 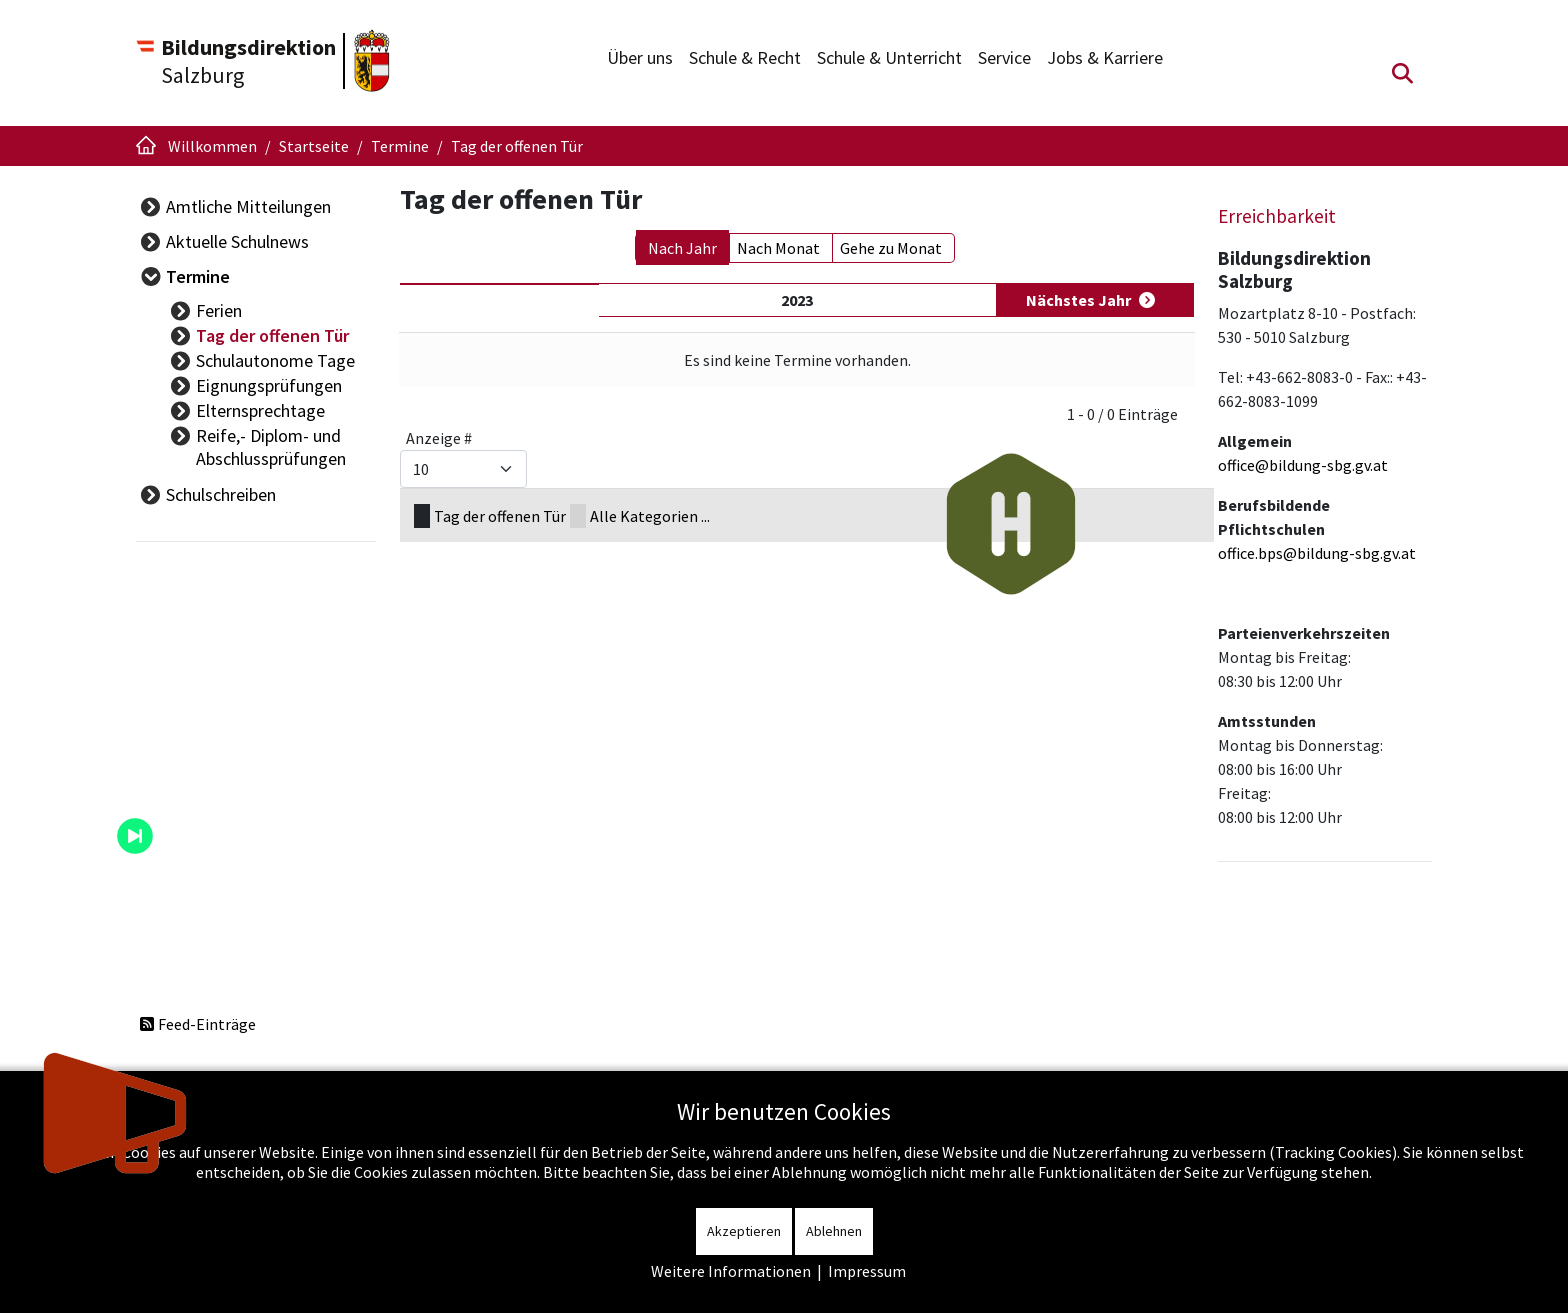 What do you see at coordinates (1011, 524) in the screenshot?
I see `access help or documentation` at bounding box center [1011, 524].